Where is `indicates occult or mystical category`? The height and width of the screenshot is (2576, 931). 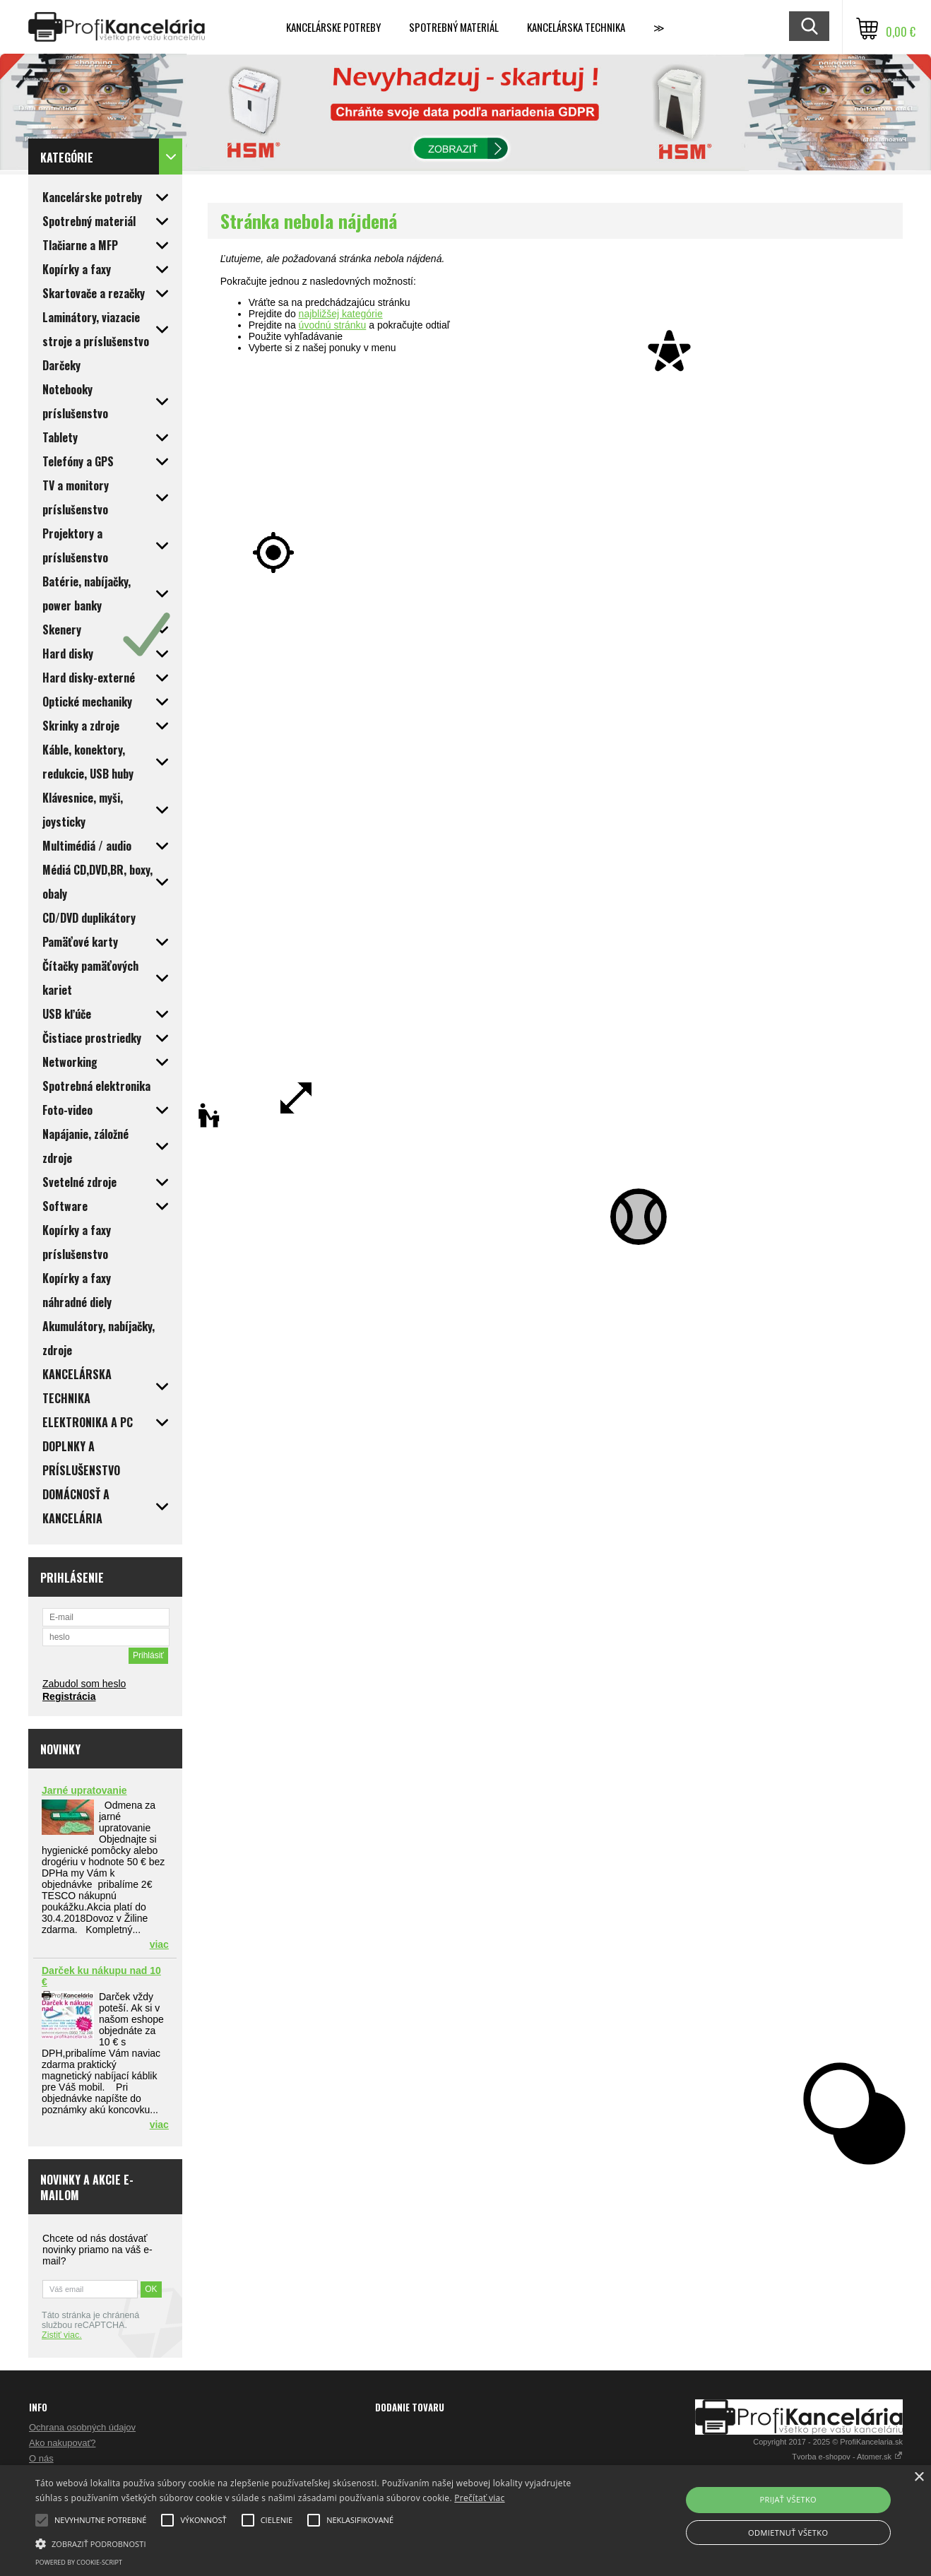
indicates occult or mystical category is located at coordinates (669, 353).